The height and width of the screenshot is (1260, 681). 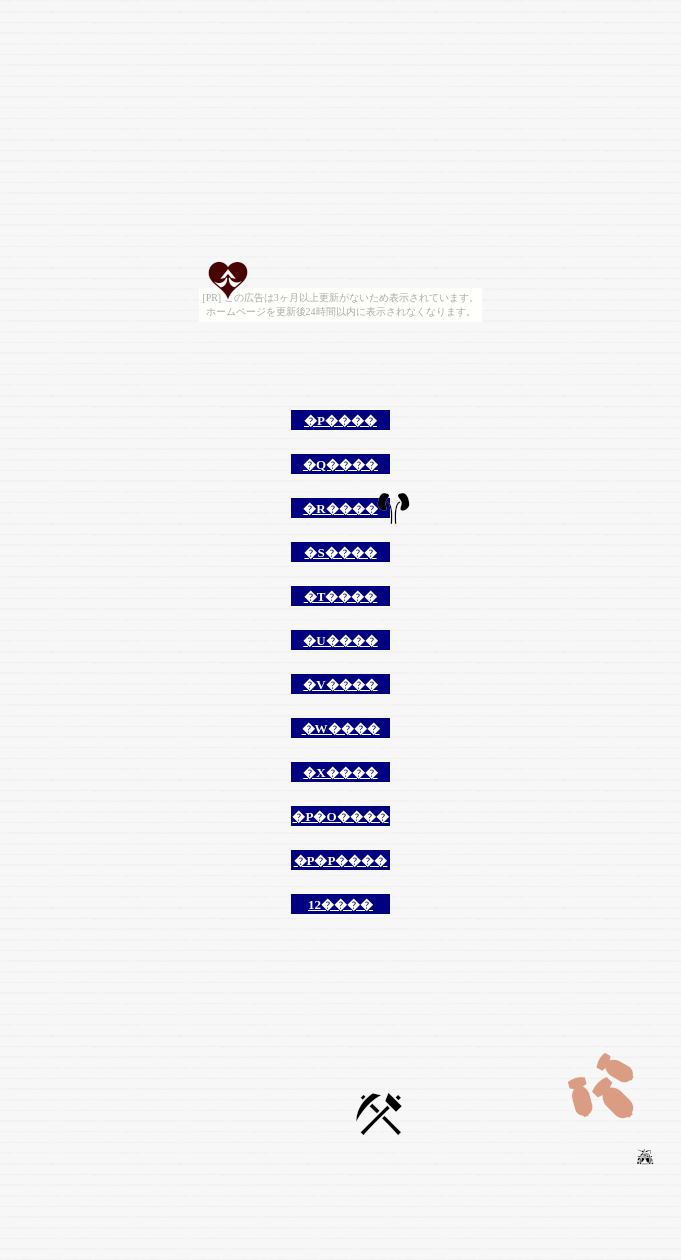 What do you see at coordinates (228, 280) in the screenshot?
I see `select a cheerful or happy mood` at bounding box center [228, 280].